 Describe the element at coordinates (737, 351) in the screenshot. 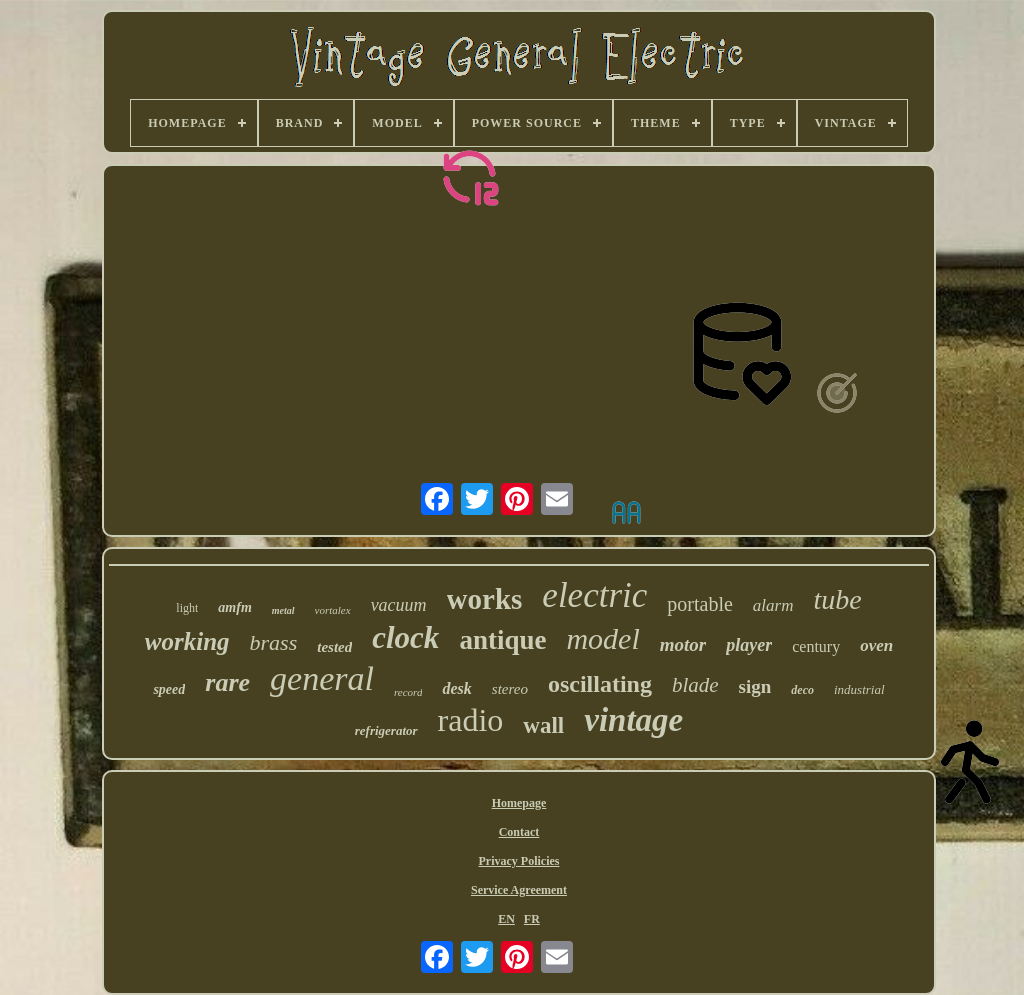

I see `add database to favorites` at that location.